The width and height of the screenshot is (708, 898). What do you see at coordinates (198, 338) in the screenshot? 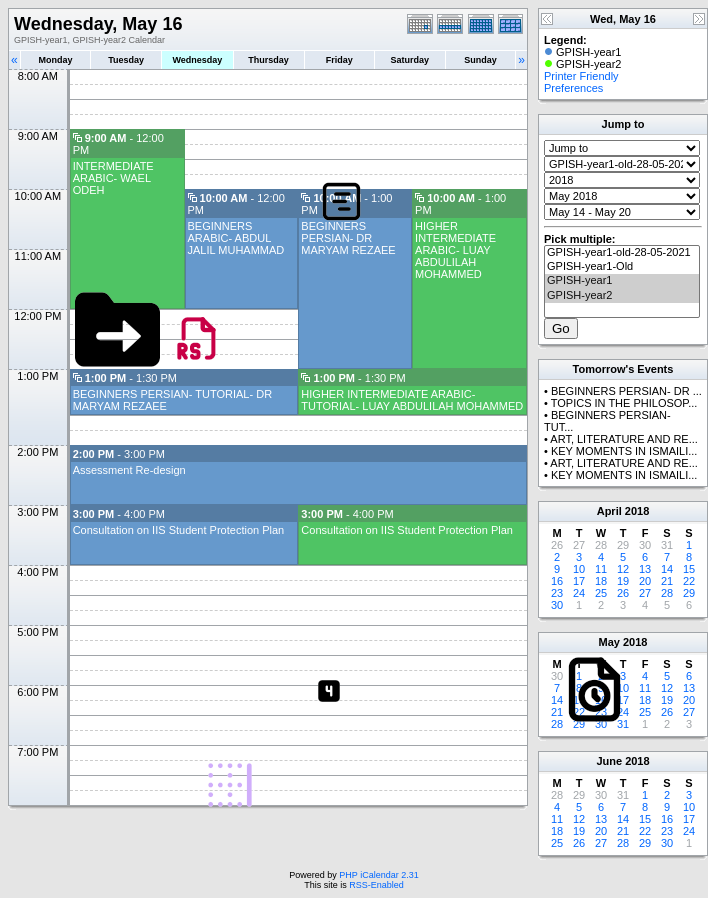
I see `rust source code file` at bounding box center [198, 338].